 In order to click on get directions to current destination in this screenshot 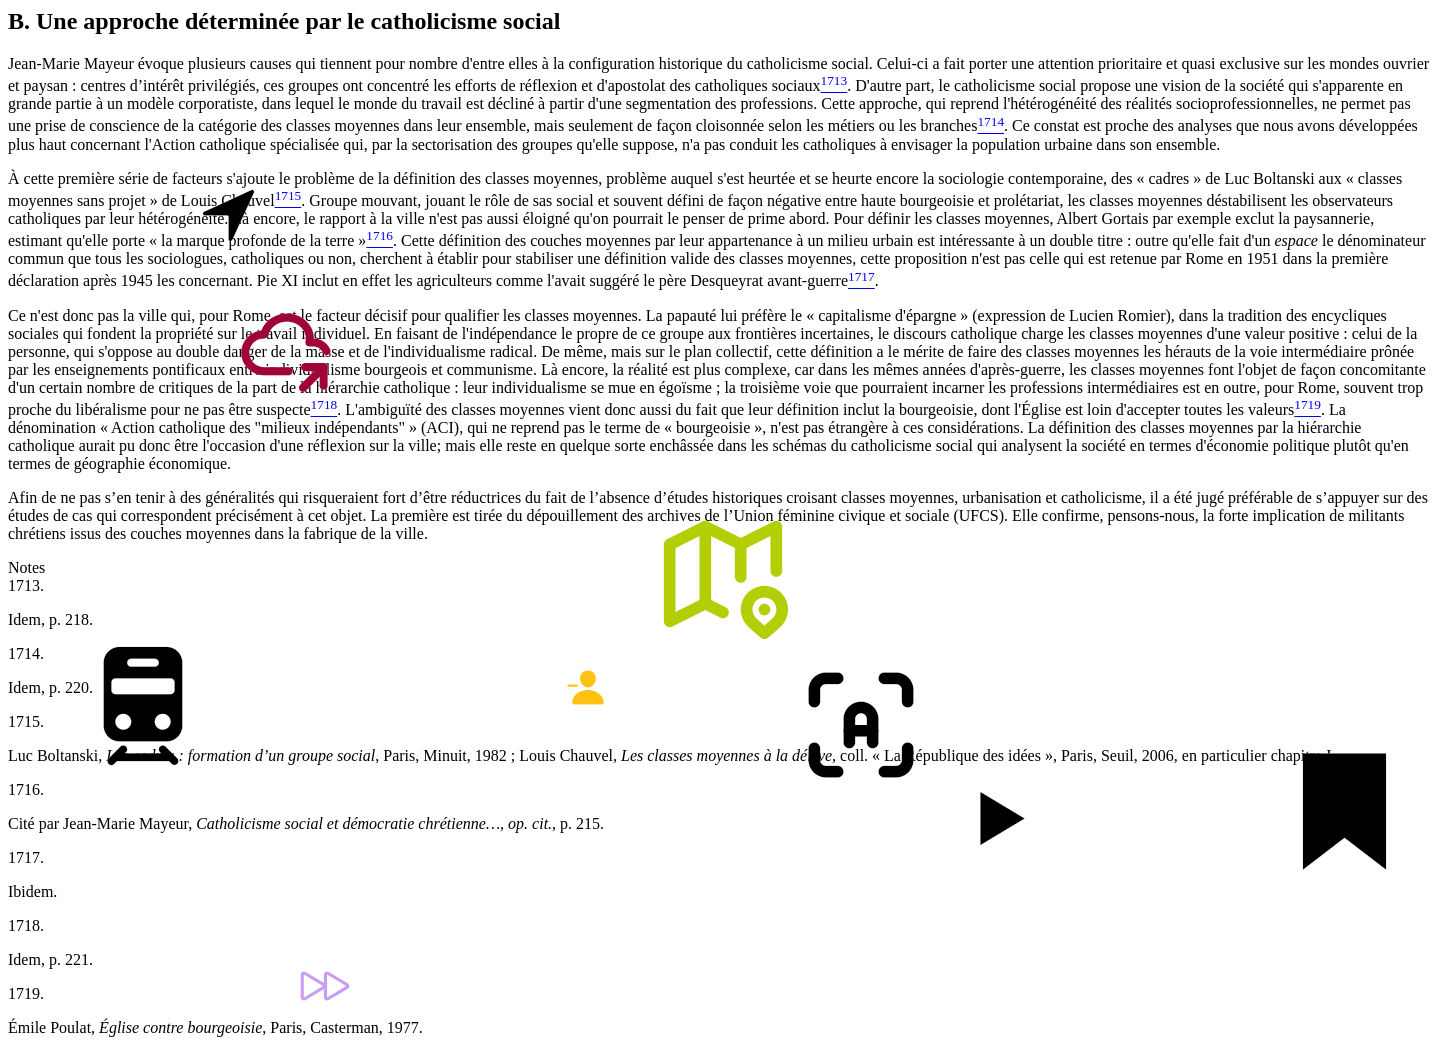, I will do `click(228, 215)`.